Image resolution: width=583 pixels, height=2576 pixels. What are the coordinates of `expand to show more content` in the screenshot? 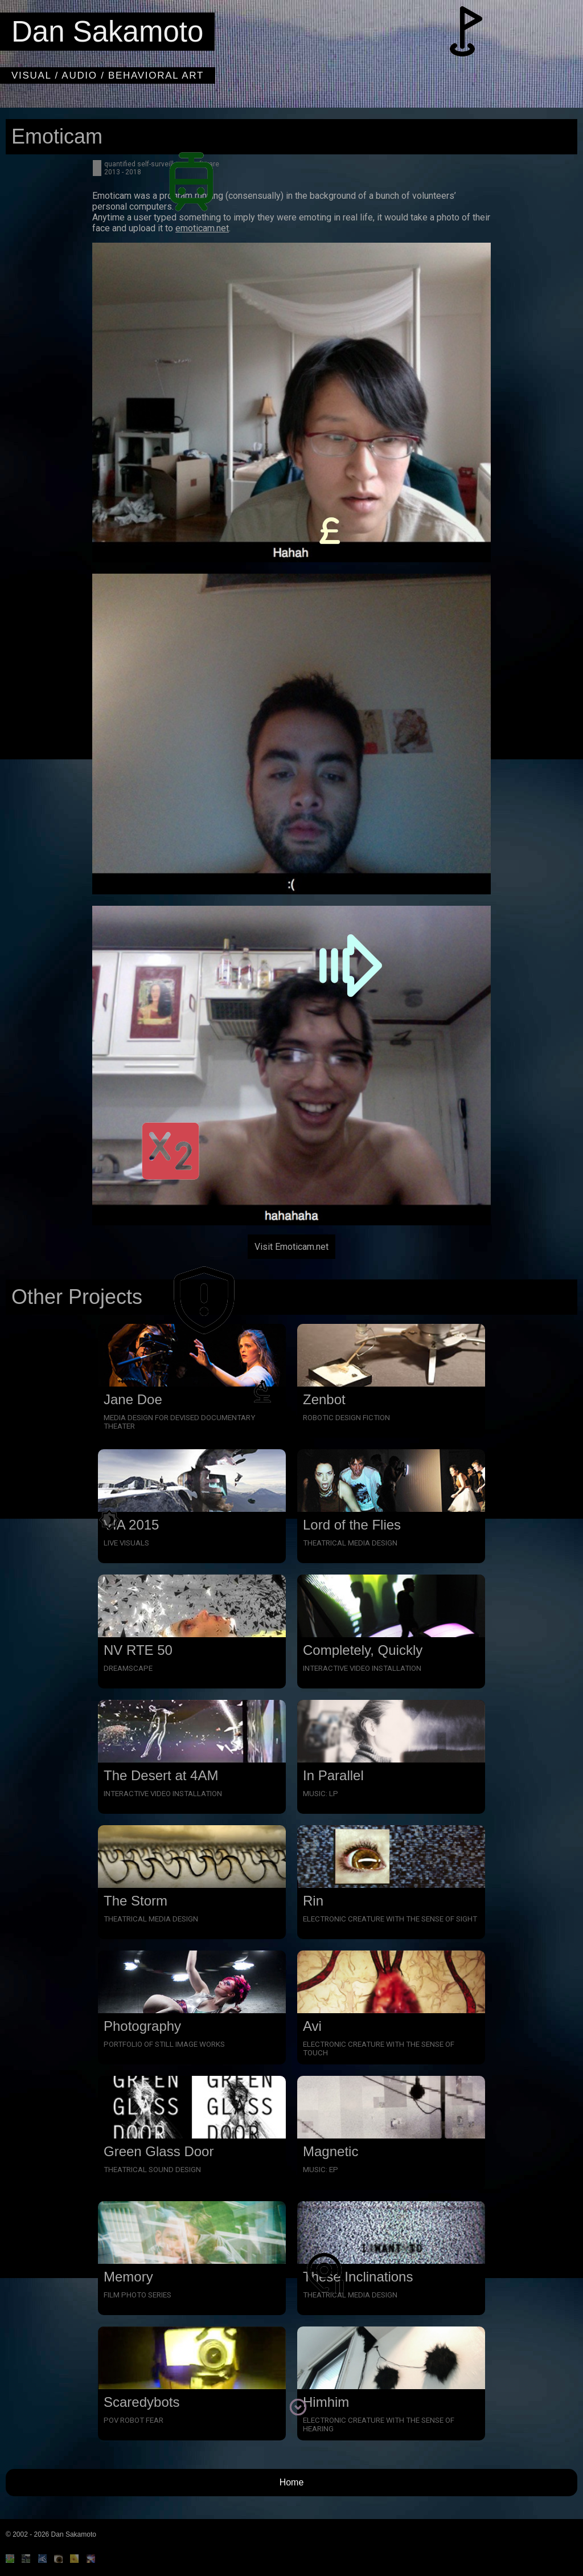 It's located at (298, 2407).